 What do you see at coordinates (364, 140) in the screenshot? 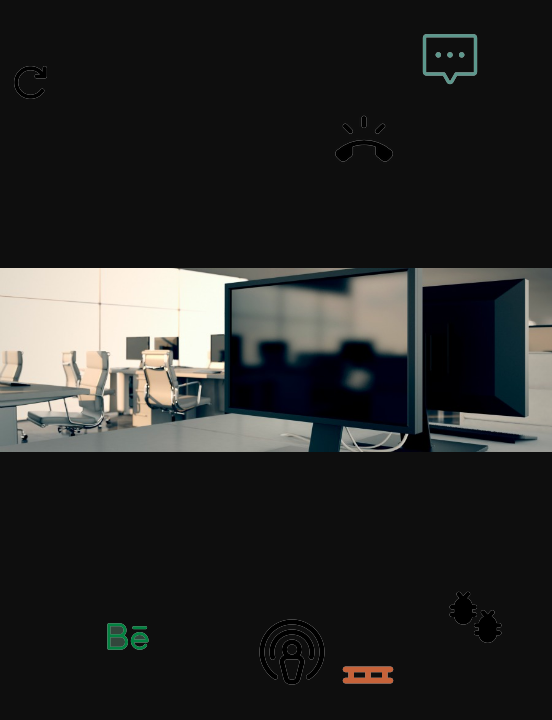
I see `incoming call alert` at bounding box center [364, 140].